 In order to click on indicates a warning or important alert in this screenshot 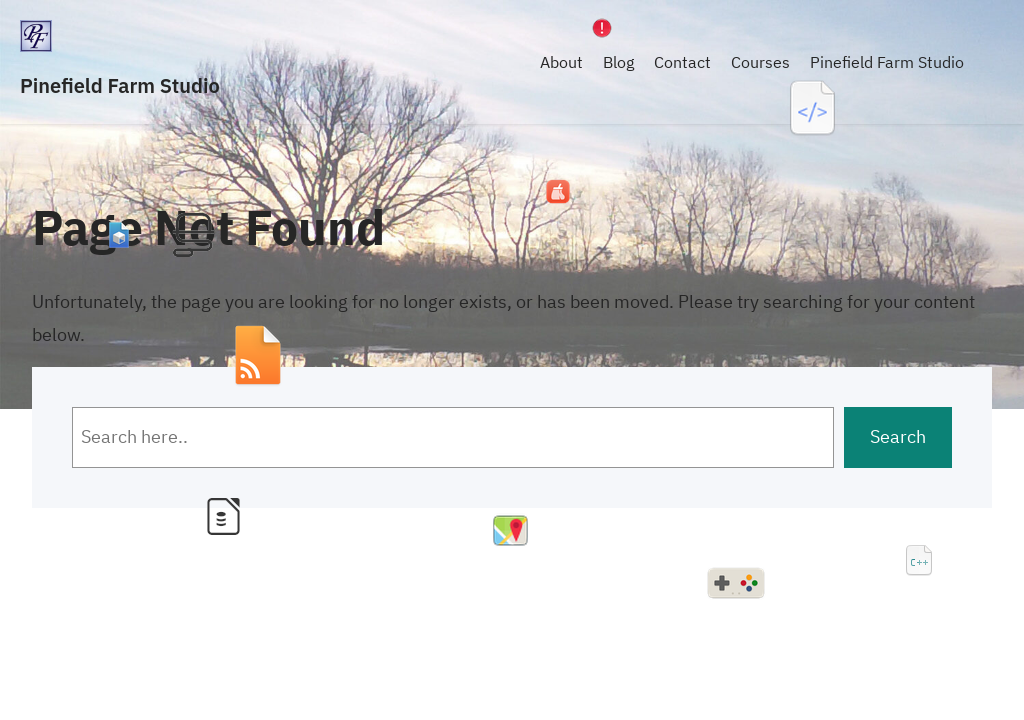, I will do `click(602, 28)`.